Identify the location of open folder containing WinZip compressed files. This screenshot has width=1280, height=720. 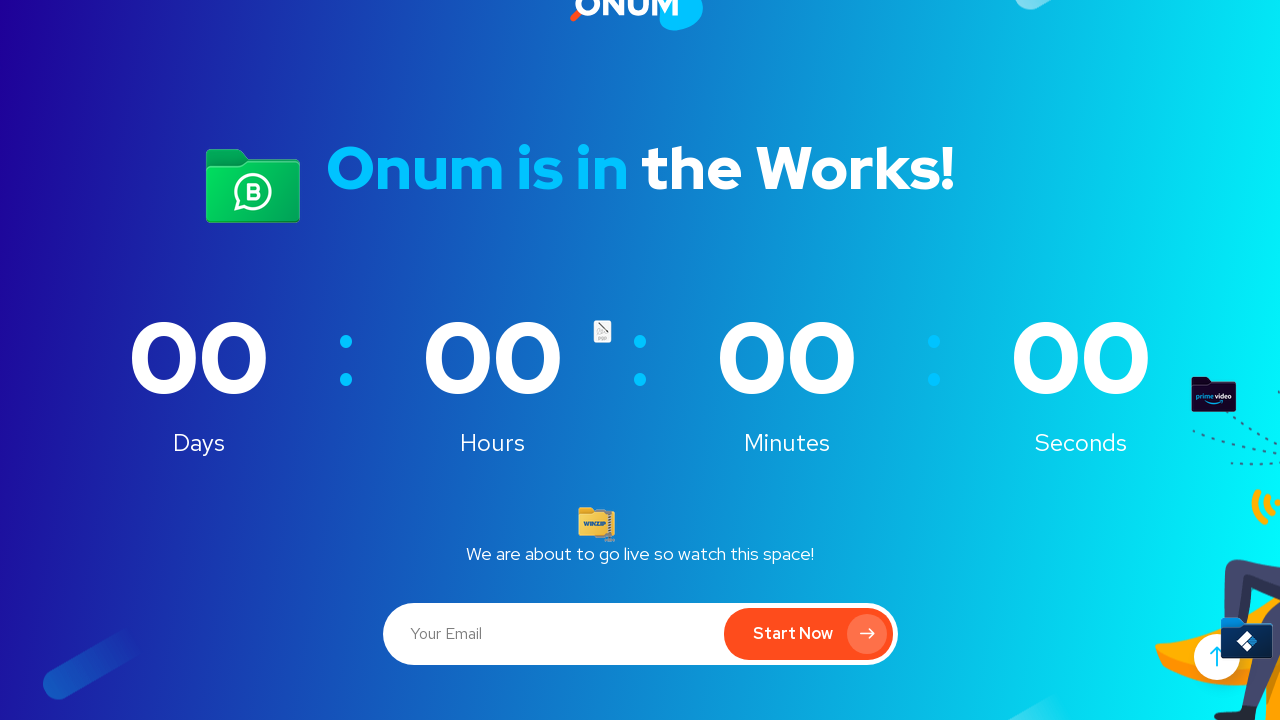
(596, 522).